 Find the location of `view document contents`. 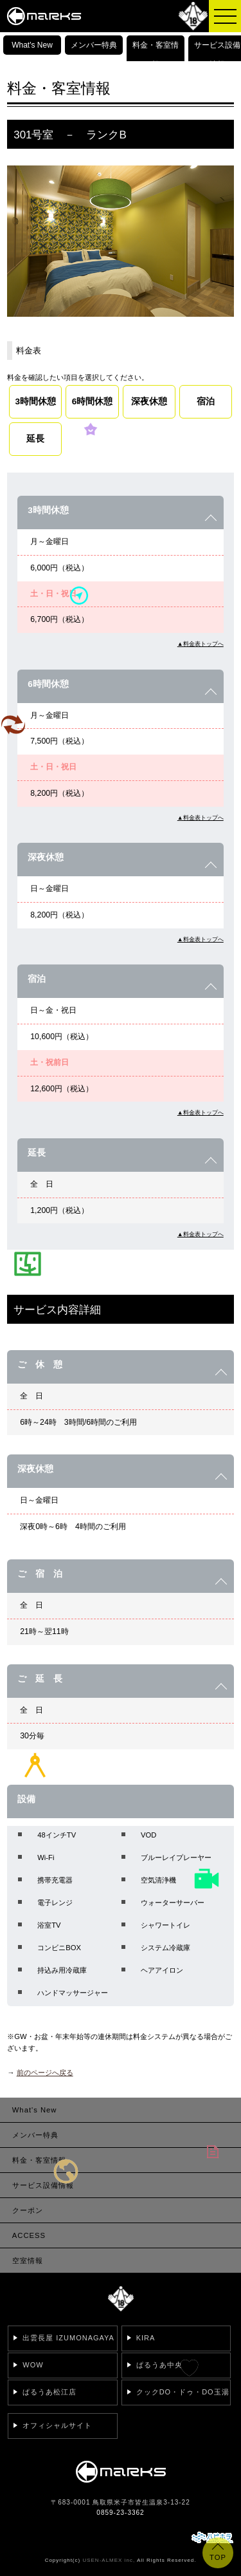

view document contents is located at coordinates (213, 2152).